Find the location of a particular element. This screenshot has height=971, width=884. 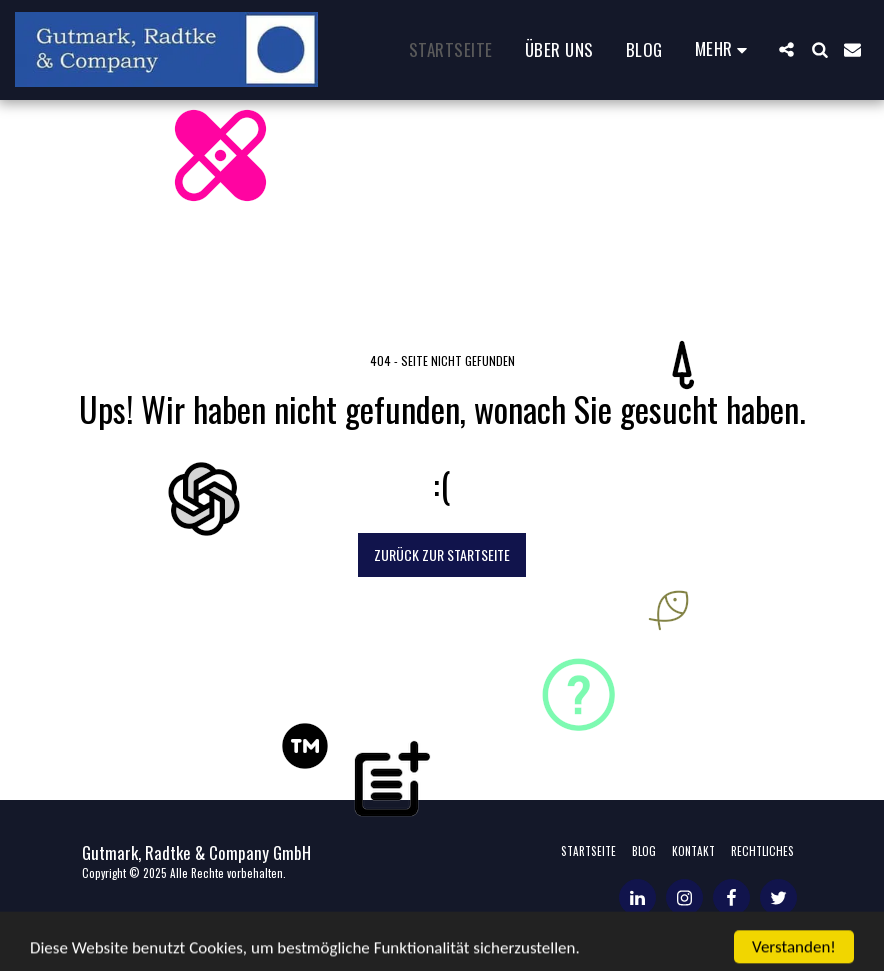

access fishing or aquatic content is located at coordinates (670, 609).